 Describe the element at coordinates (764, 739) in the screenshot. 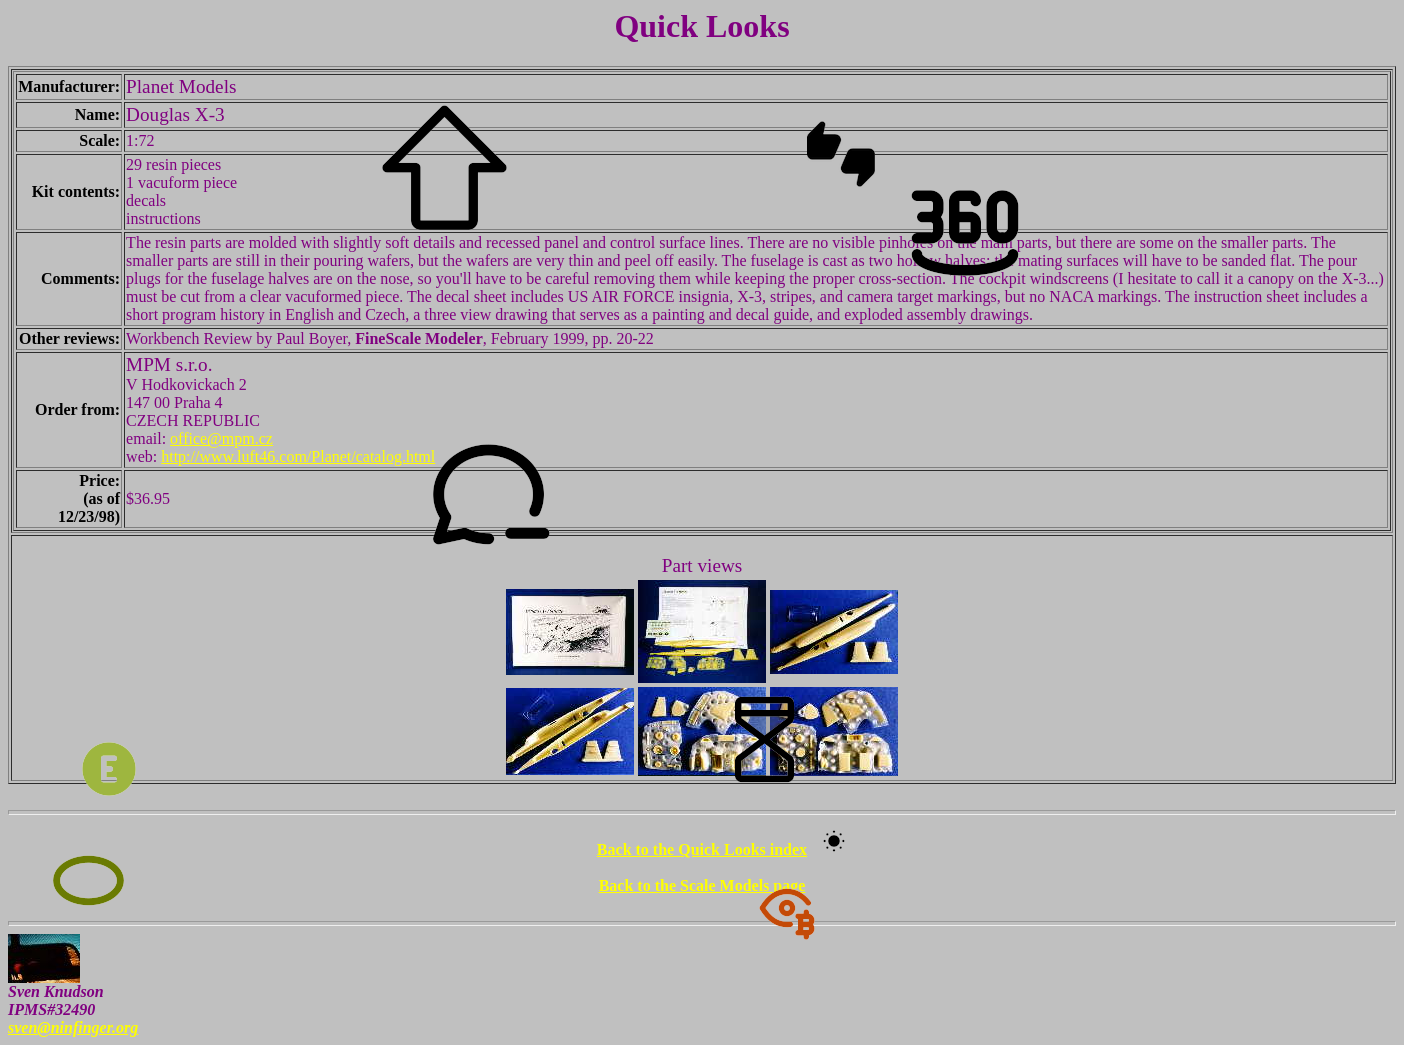

I see `indicates a timer with significant time remaining` at that location.